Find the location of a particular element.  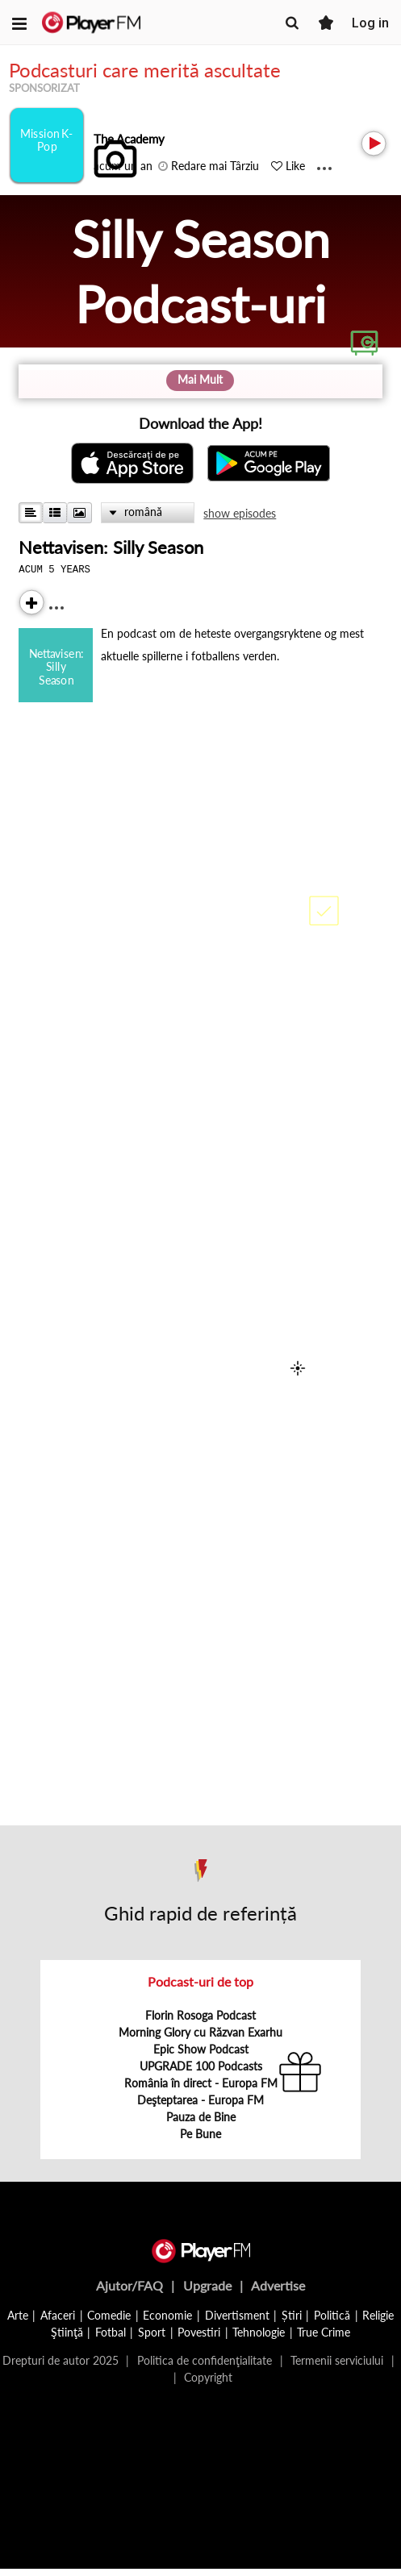

view or redeem a gift is located at coordinates (300, 2075).